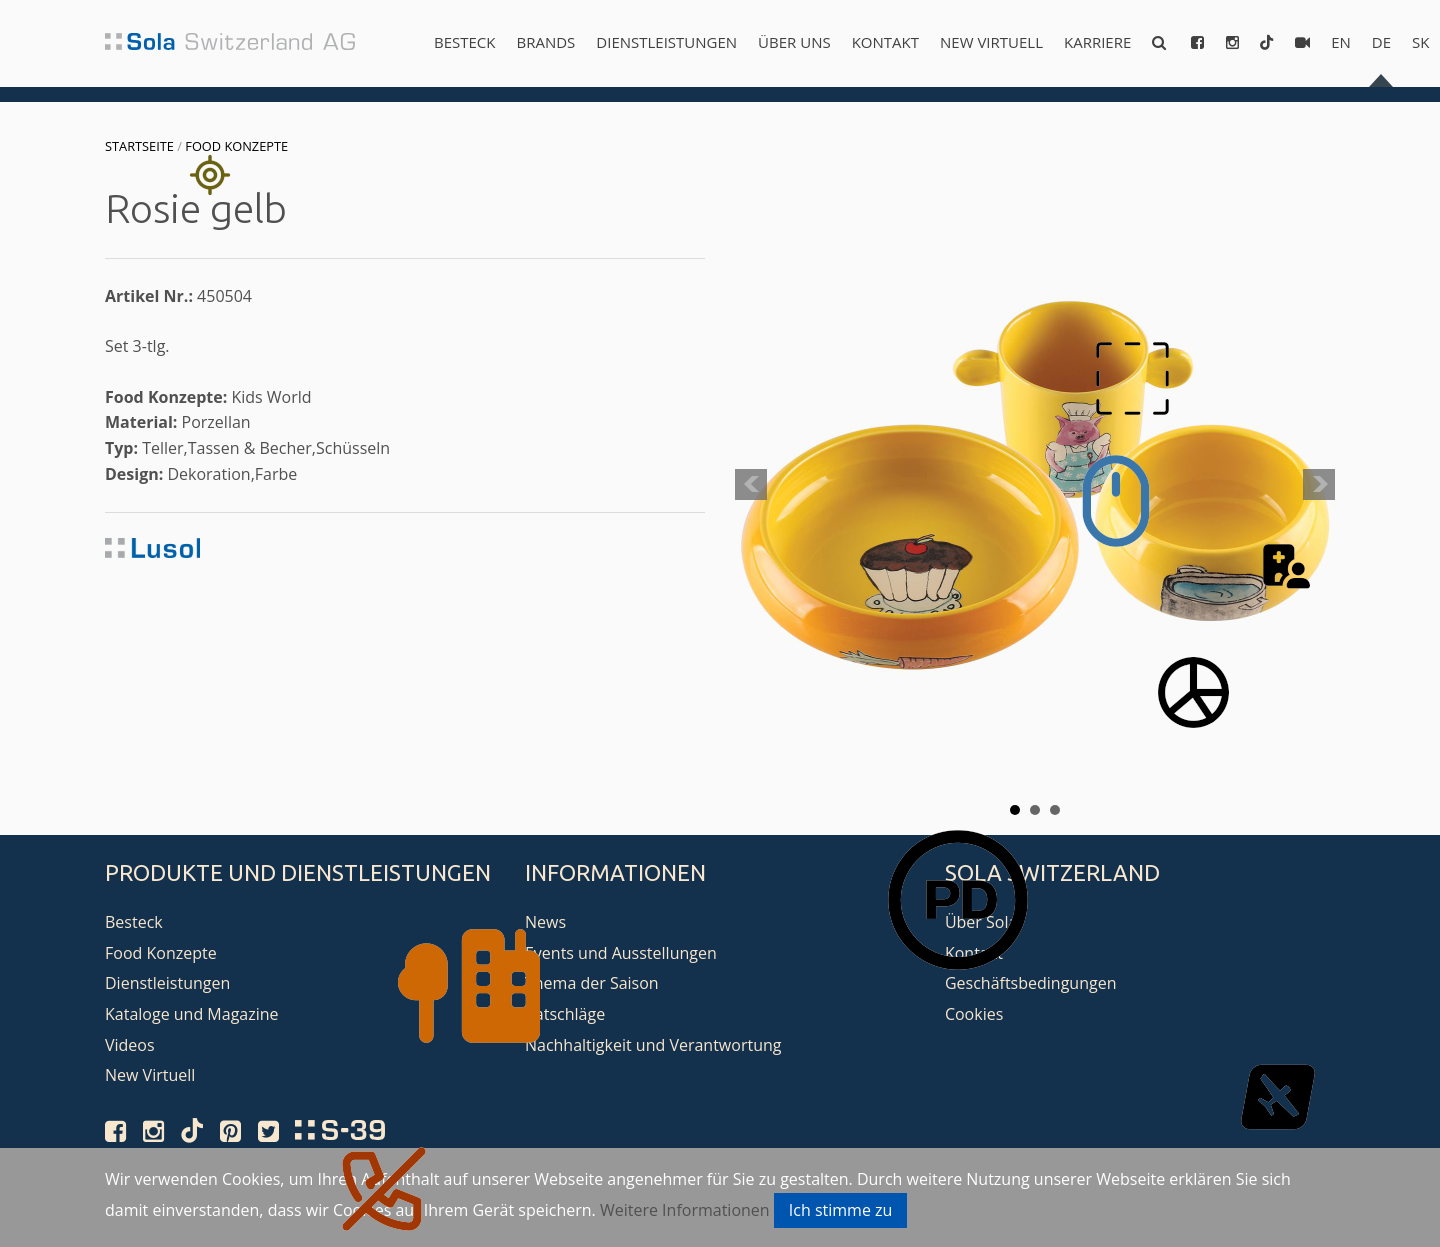 The height and width of the screenshot is (1247, 1440). What do you see at coordinates (1193, 692) in the screenshot?
I see `view pie chart analytics` at bounding box center [1193, 692].